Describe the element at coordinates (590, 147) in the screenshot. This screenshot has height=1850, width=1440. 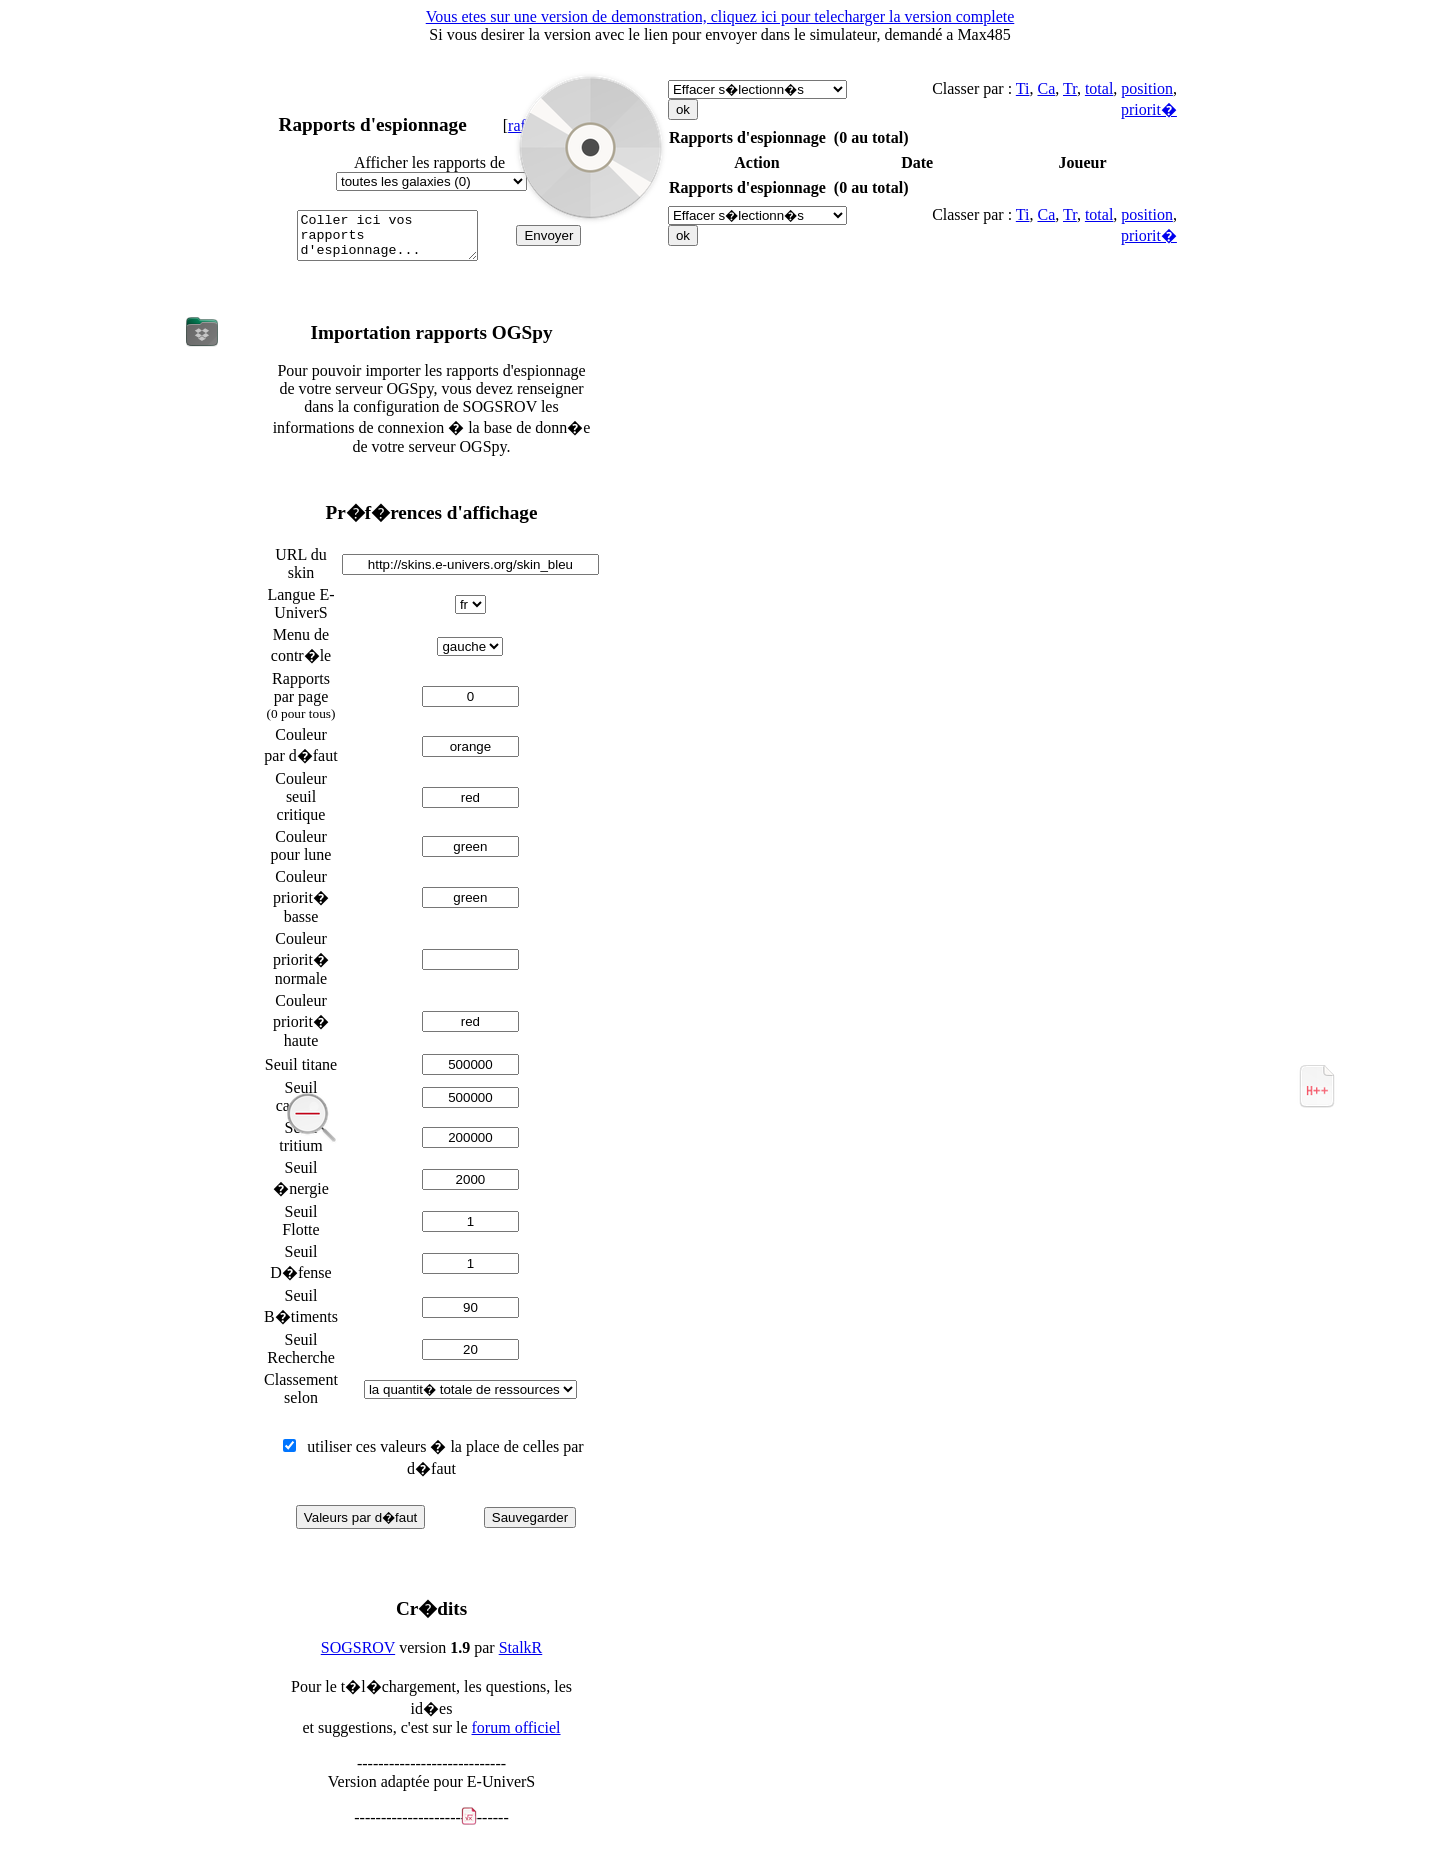
I see `access DVD drive or optical disc contents` at that location.